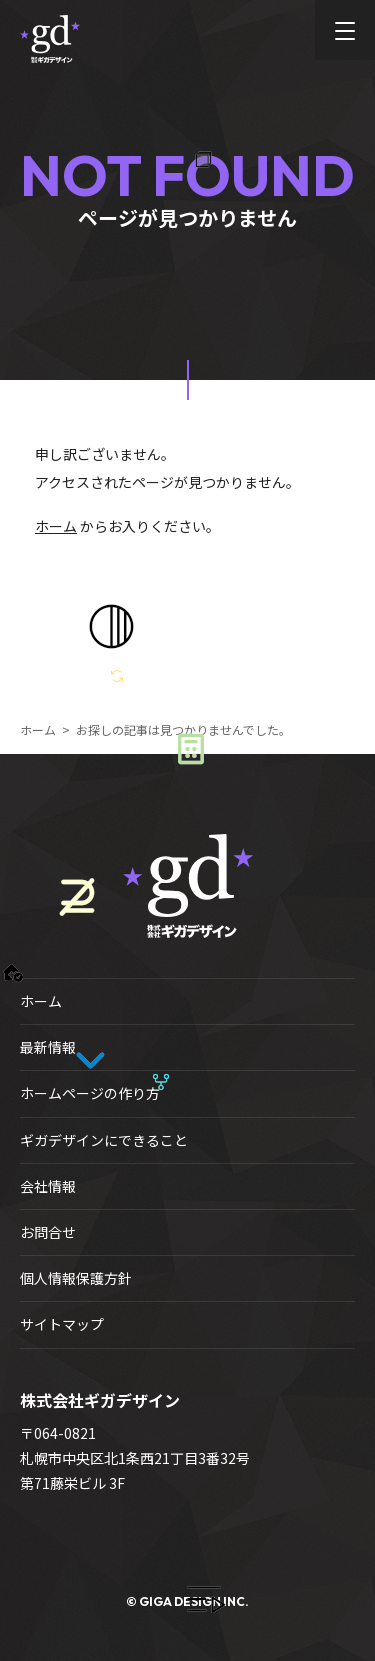  I want to click on expand a dropdown menu or section, so click(90, 1060).